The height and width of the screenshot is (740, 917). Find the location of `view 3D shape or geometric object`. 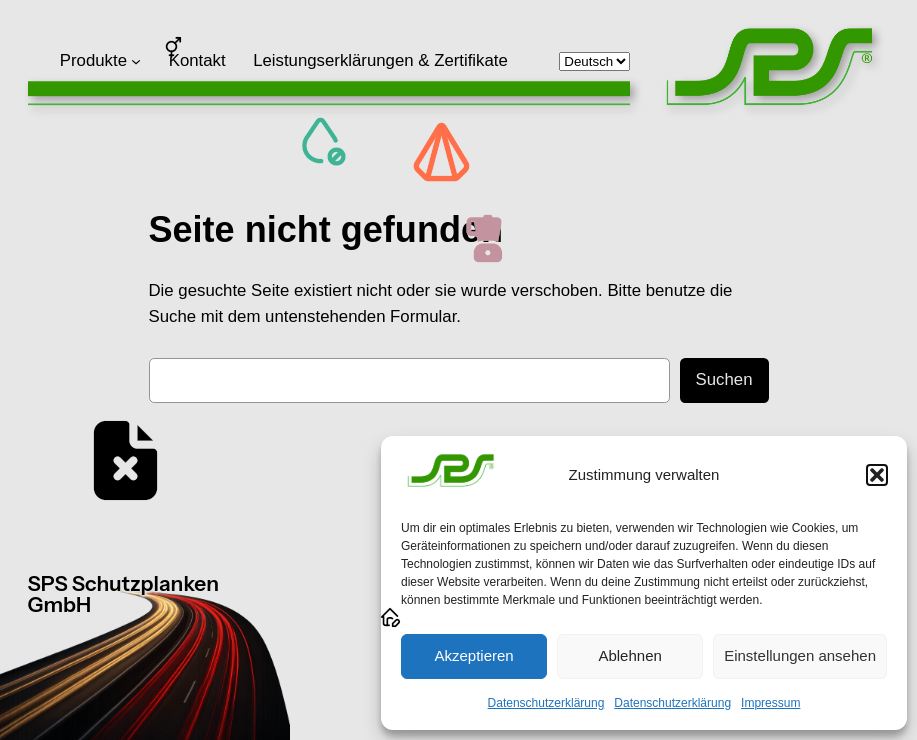

view 3D shape or geometric object is located at coordinates (441, 153).